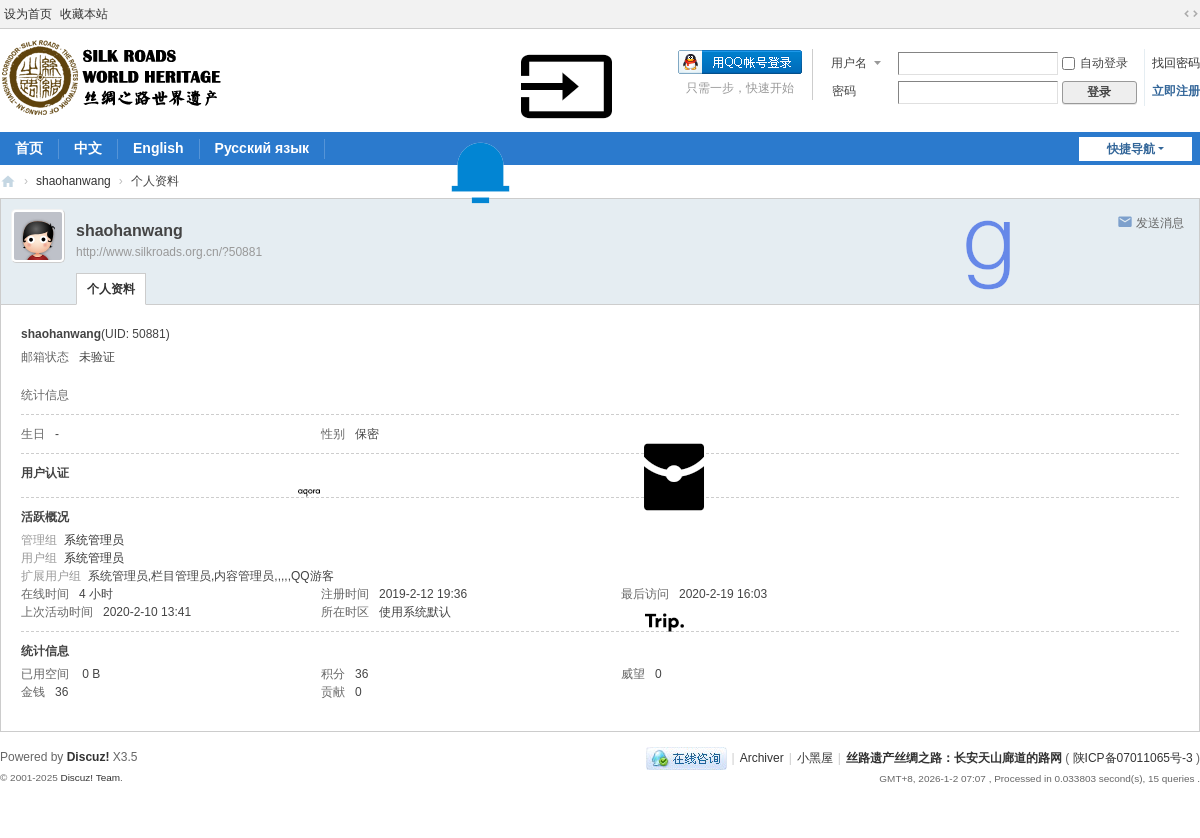 The height and width of the screenshot is (838, 1200). I want to click on open the Trip.com app, so click(664, 622).